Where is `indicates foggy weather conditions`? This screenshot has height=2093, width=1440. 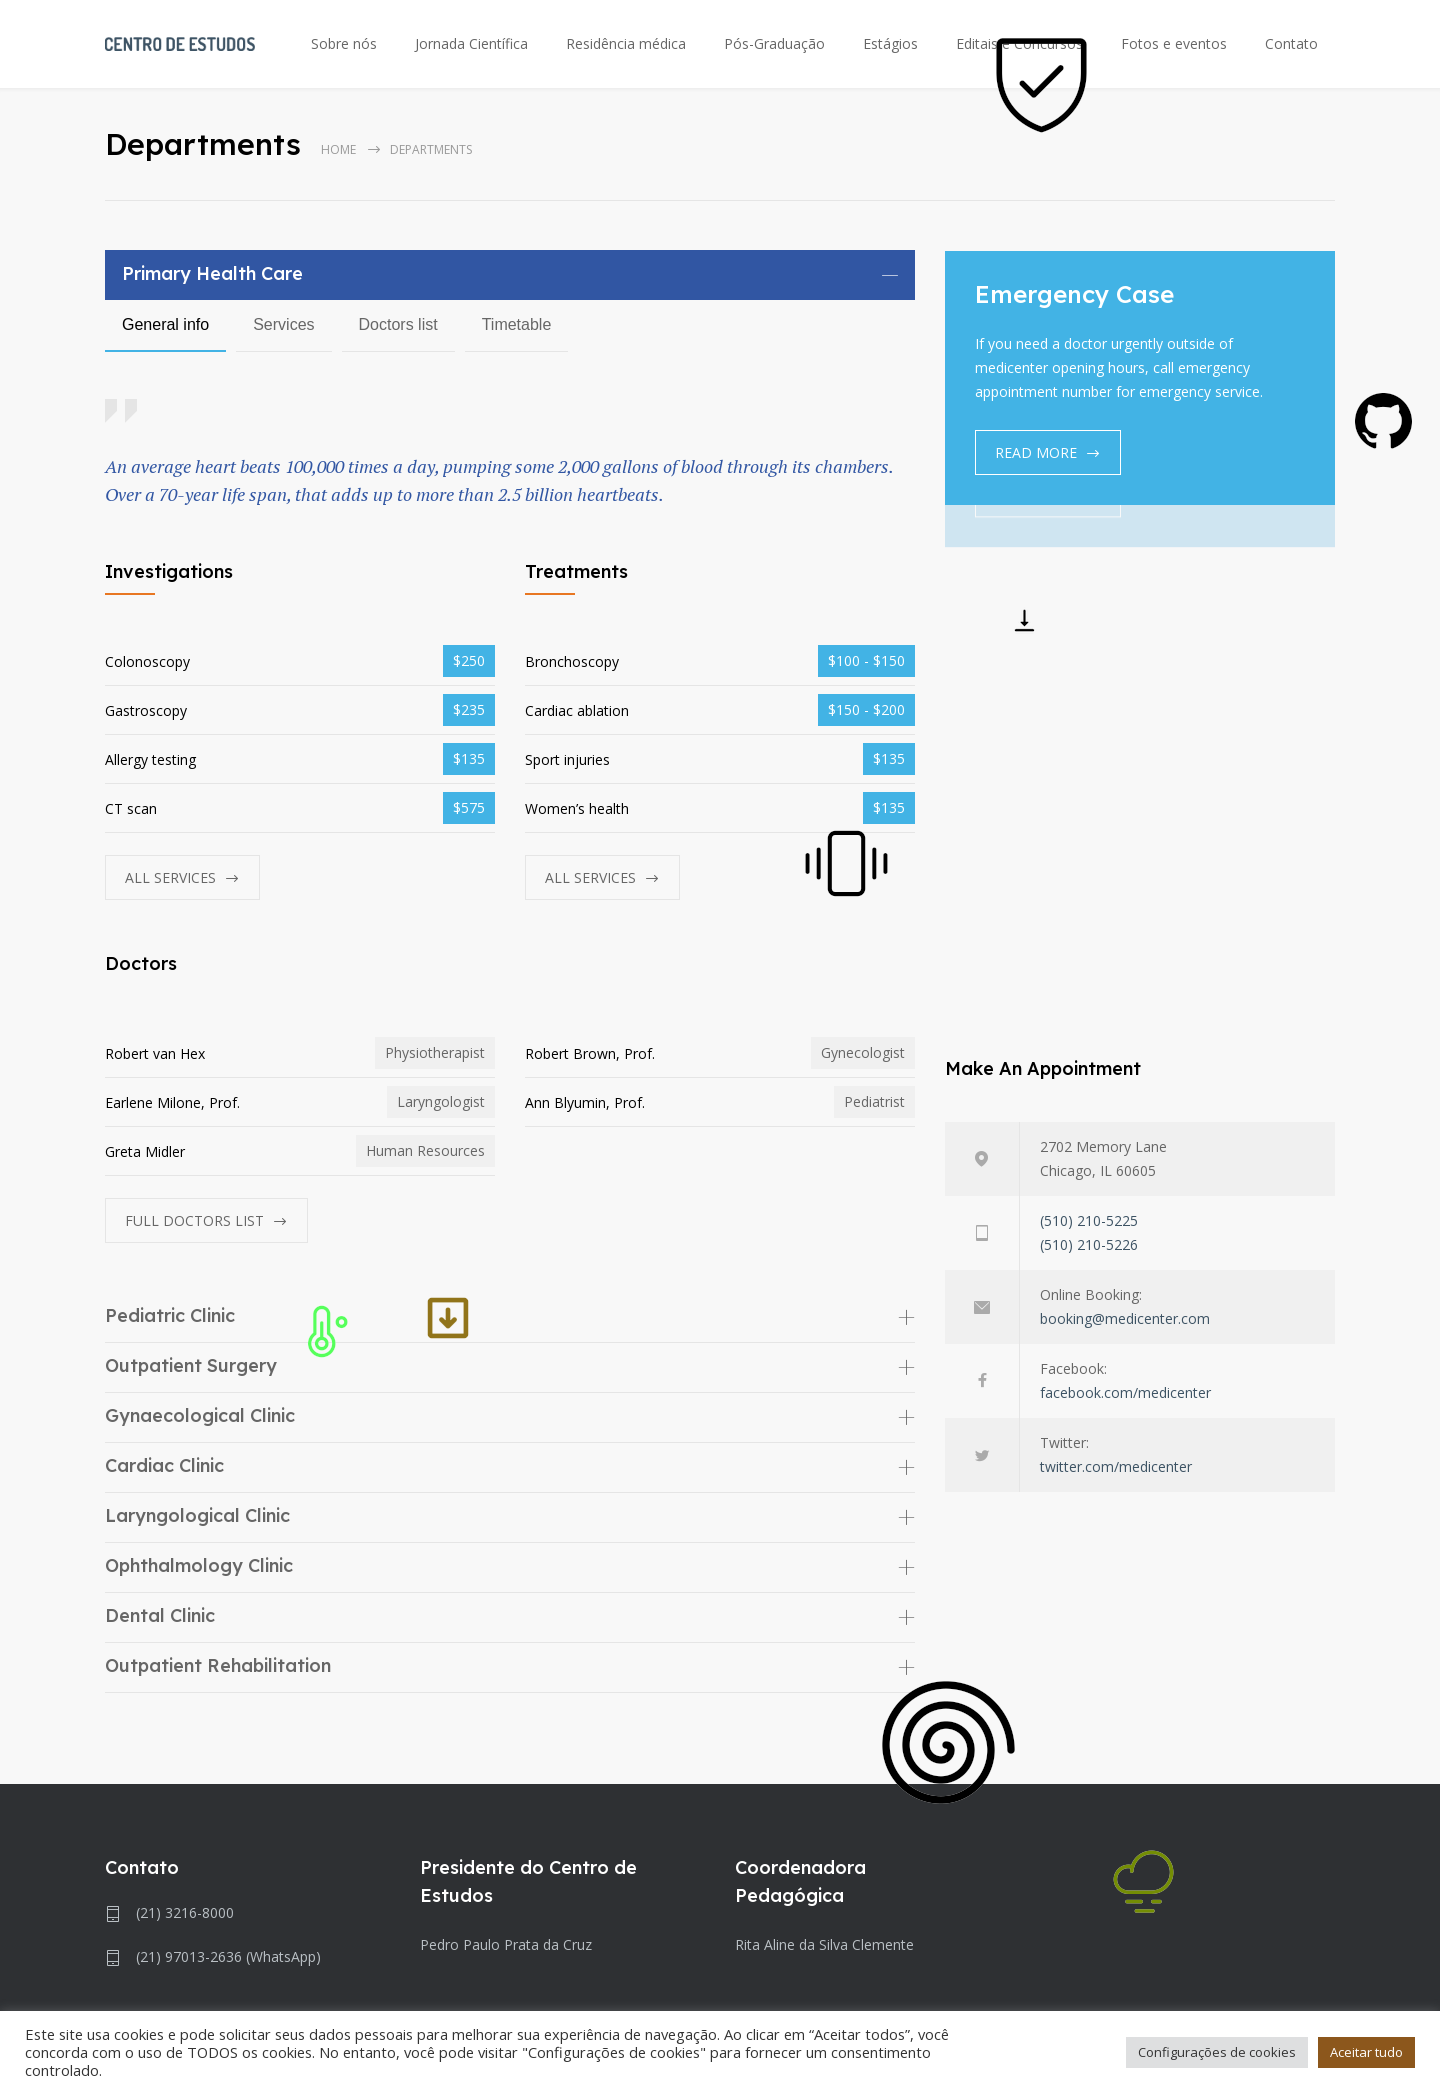
indicates foggy weather conditions is located at coordinates (1143, 1880).